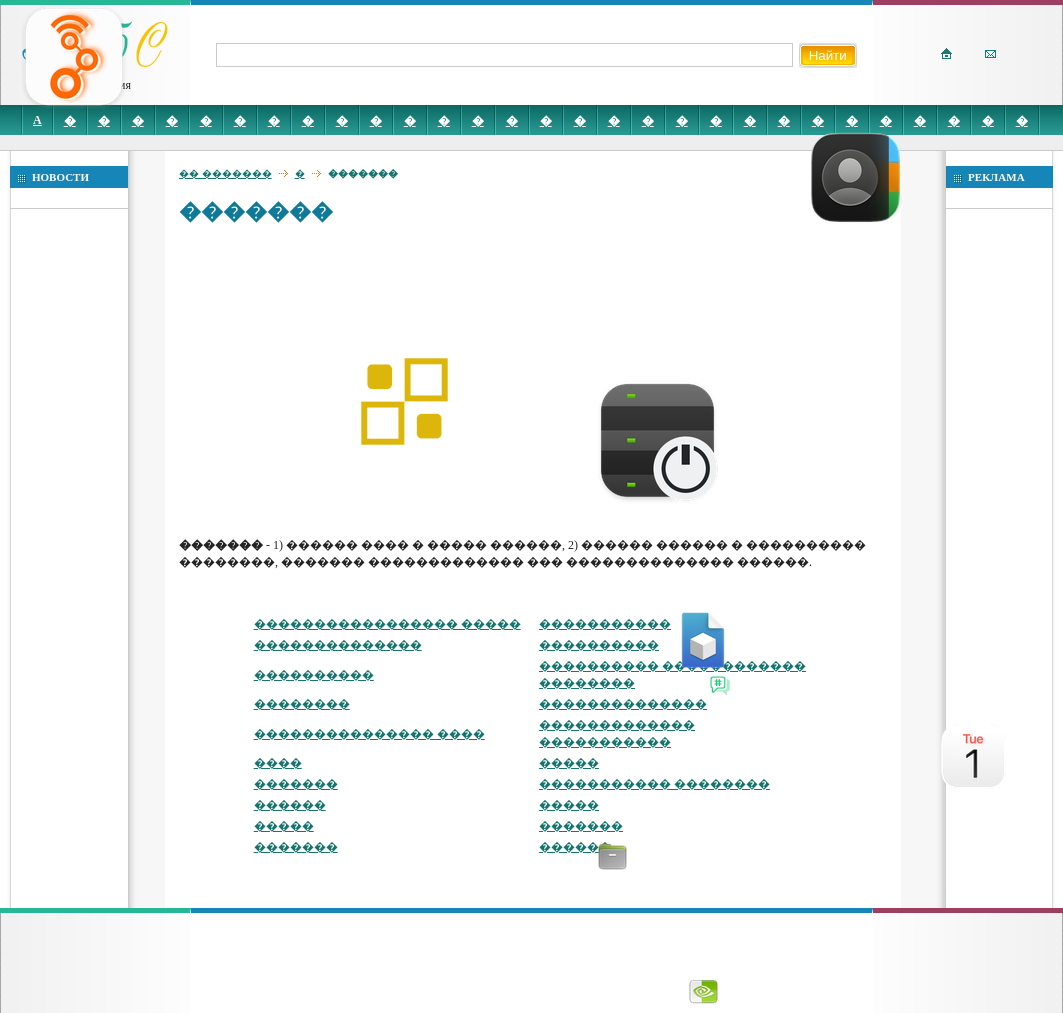  Describe the element at coordinates (657, 440) in the screenshot. I see `configure network server boot preferences` at that location.